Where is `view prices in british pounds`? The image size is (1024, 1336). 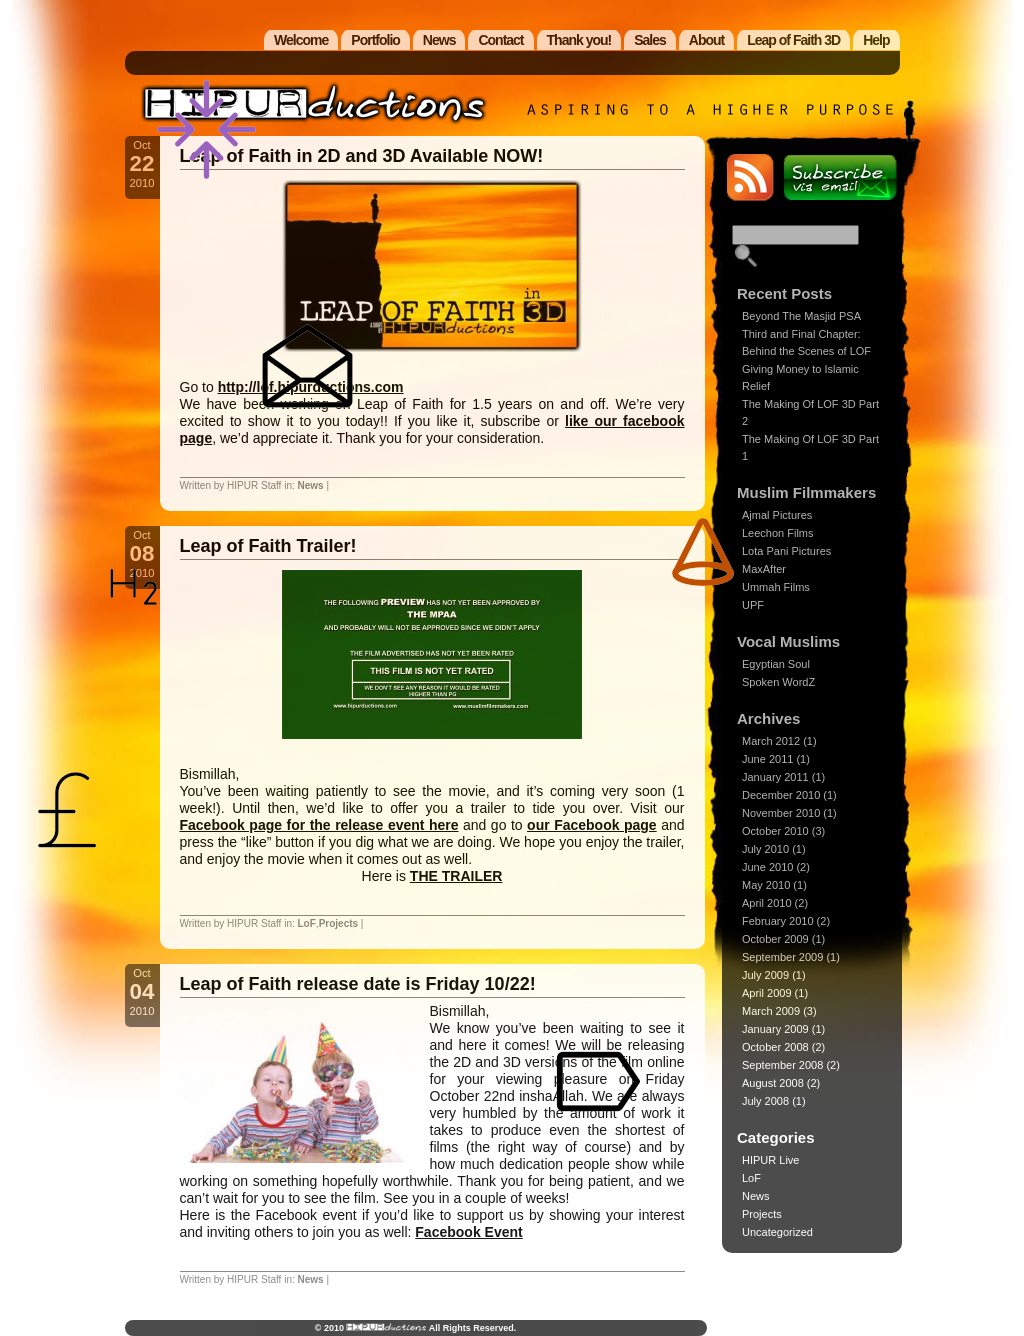
view prices in british pounds is located at coordinates (70, 811).